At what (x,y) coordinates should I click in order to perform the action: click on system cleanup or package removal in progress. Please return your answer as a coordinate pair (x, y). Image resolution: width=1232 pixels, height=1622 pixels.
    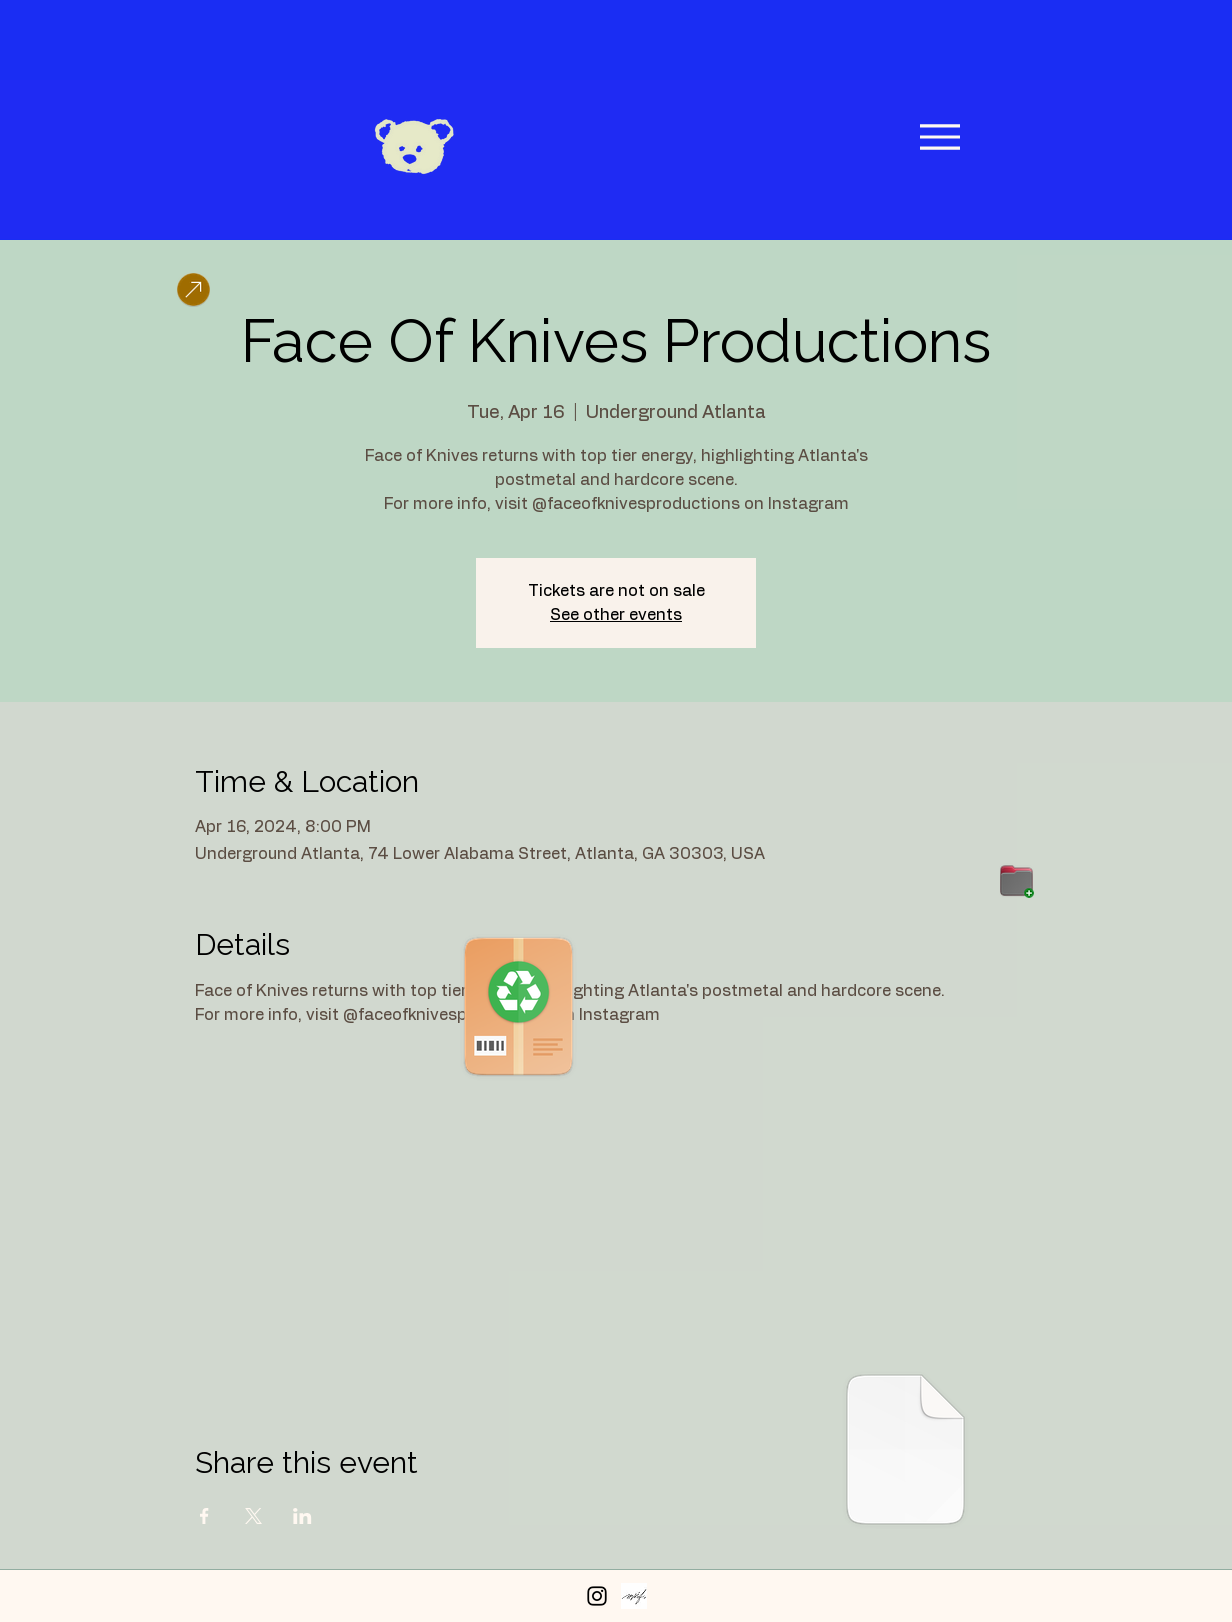
    Looking at the image, I should click on (518, 1006).